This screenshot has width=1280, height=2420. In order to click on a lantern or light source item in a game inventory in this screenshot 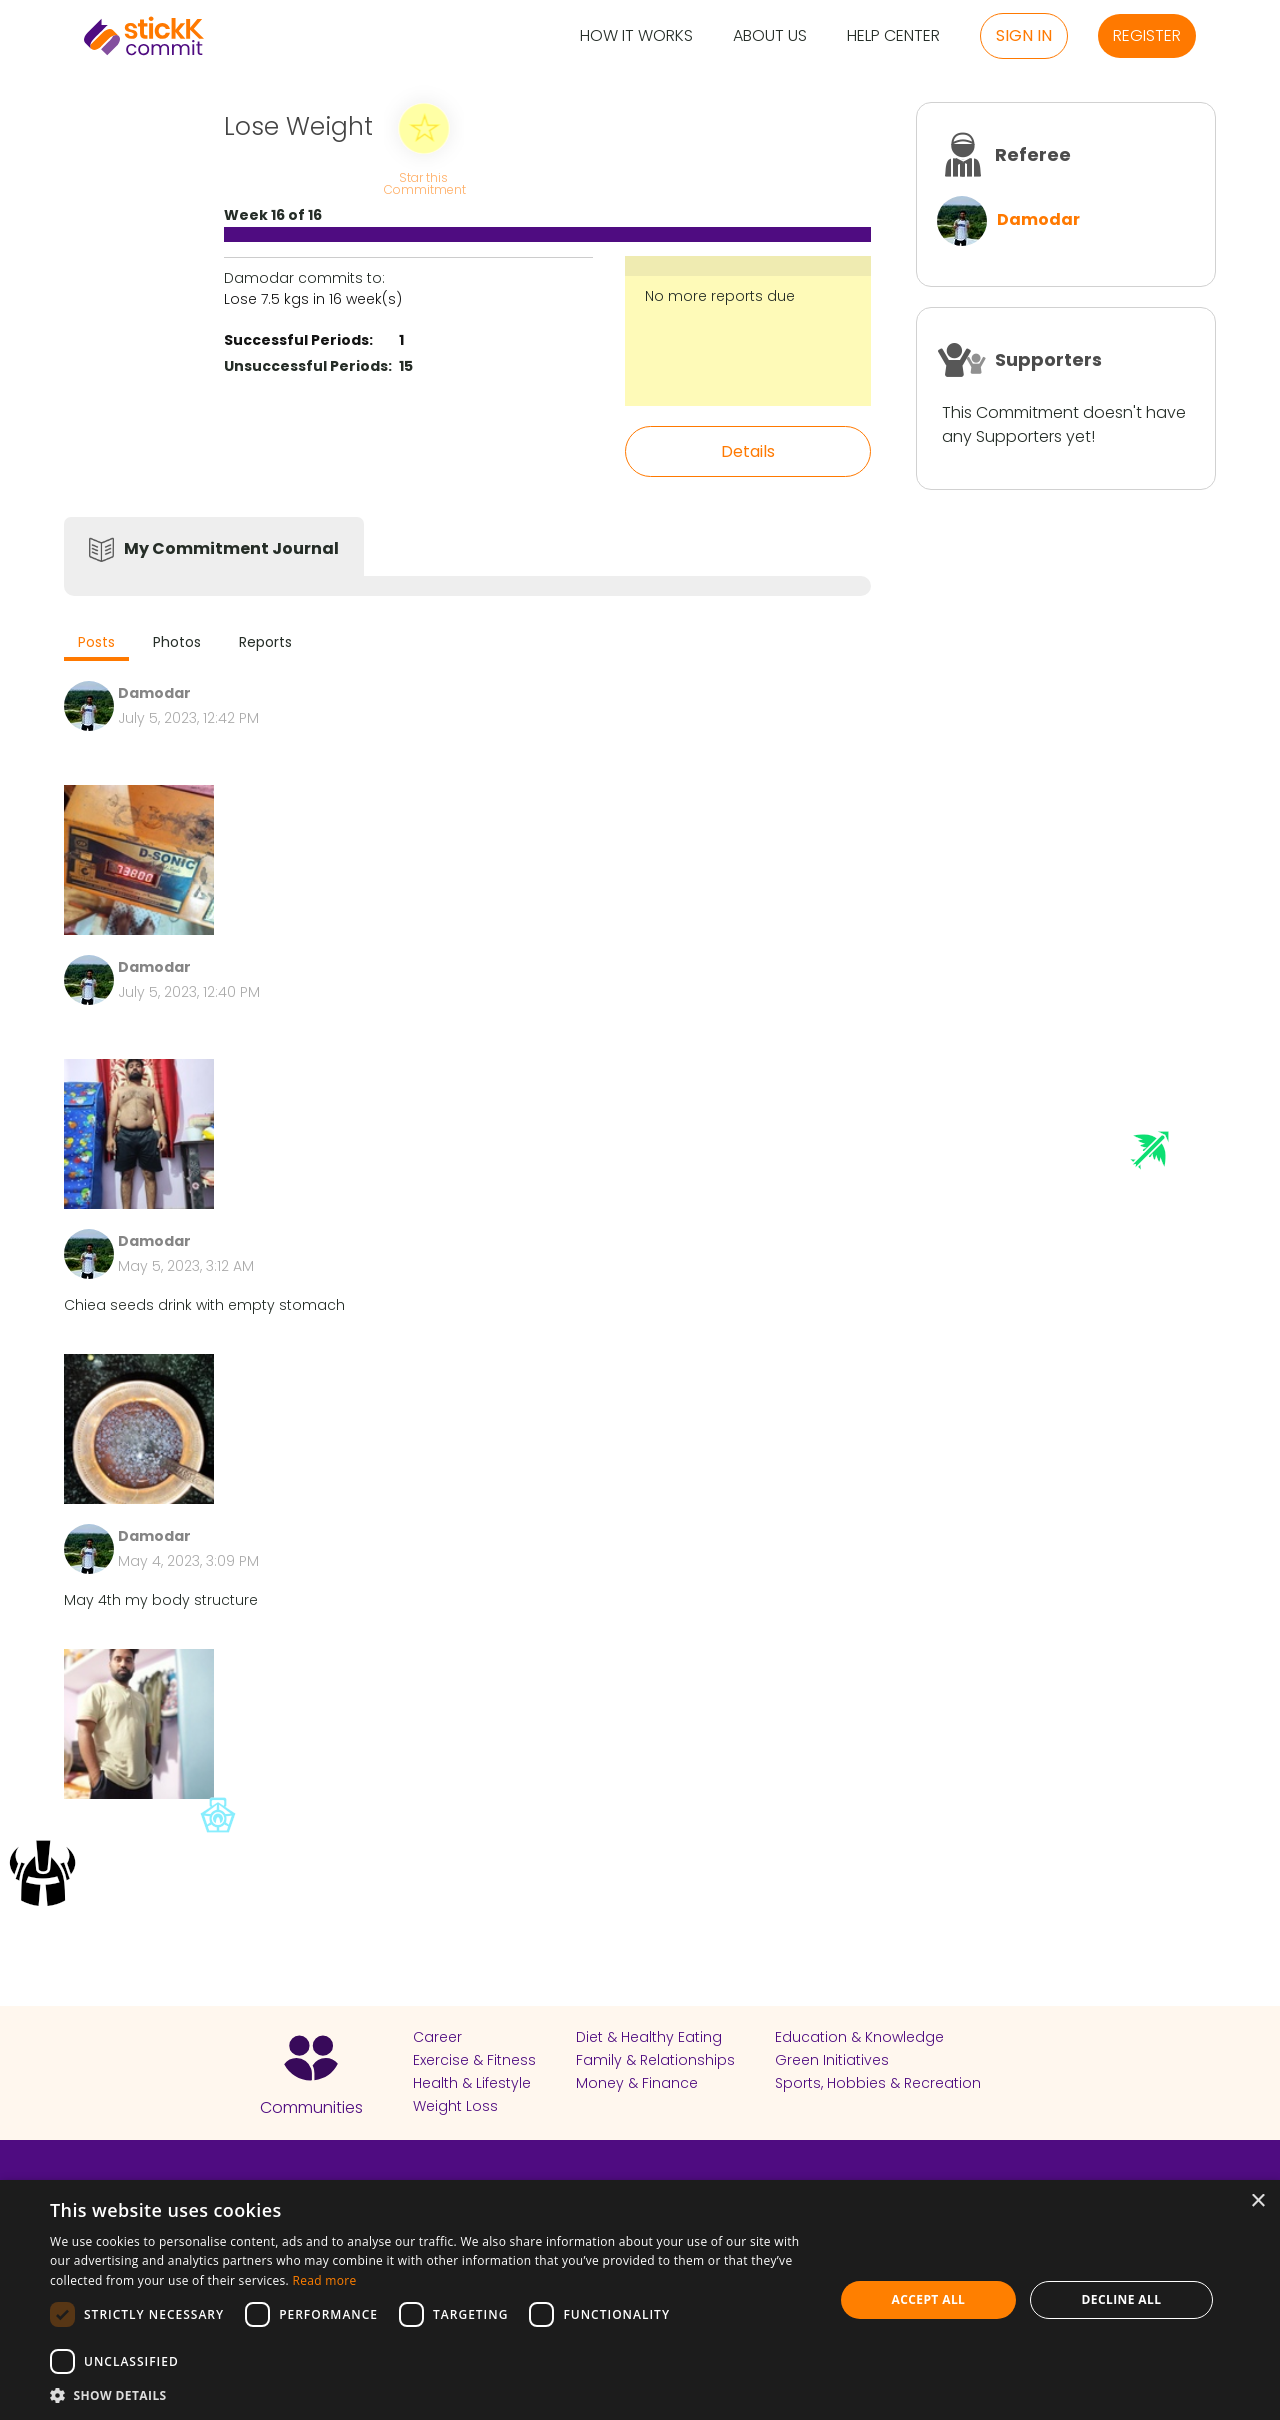, I will do `click(218, 1815)`.